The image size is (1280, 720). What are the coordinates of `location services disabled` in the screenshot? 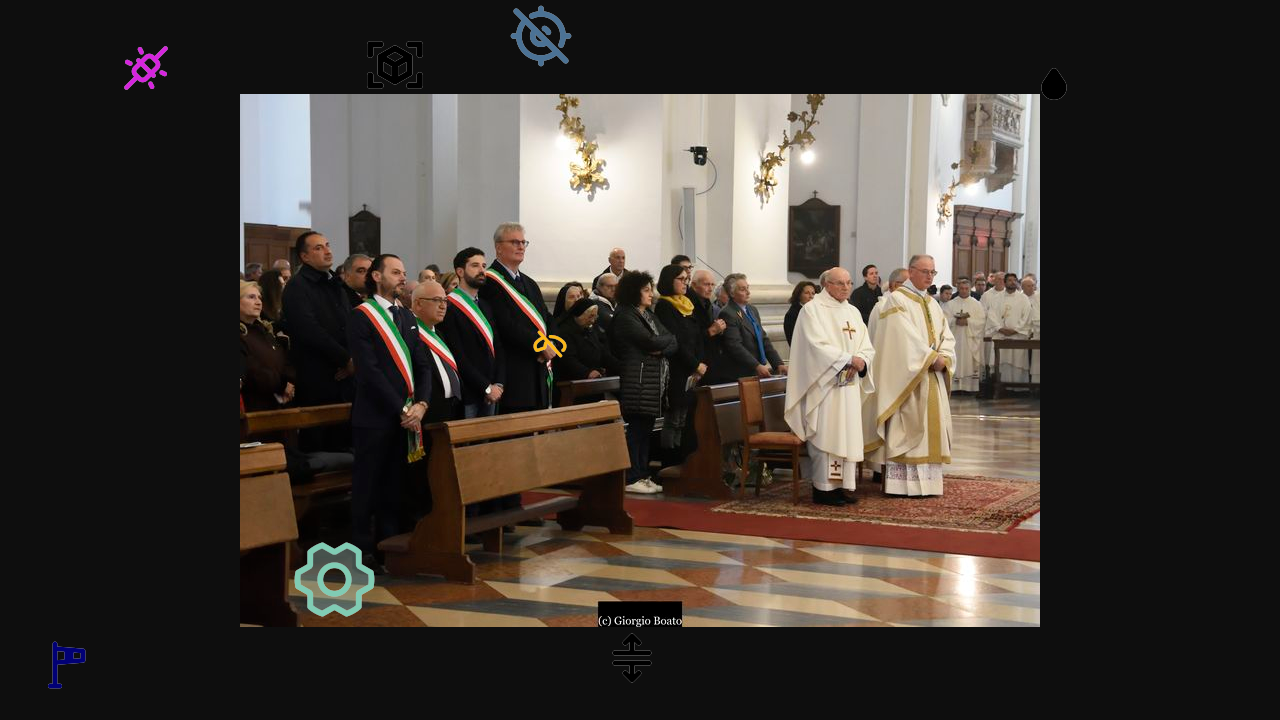 It's located at (541, 36).